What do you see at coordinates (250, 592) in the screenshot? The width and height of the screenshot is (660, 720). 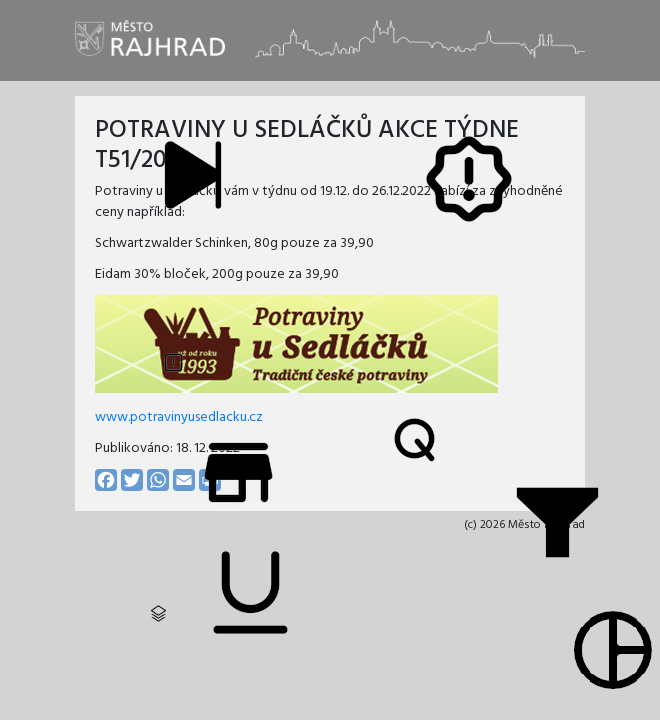 I see `apply underline formatting to selected text` at bounding box center [250, 592].